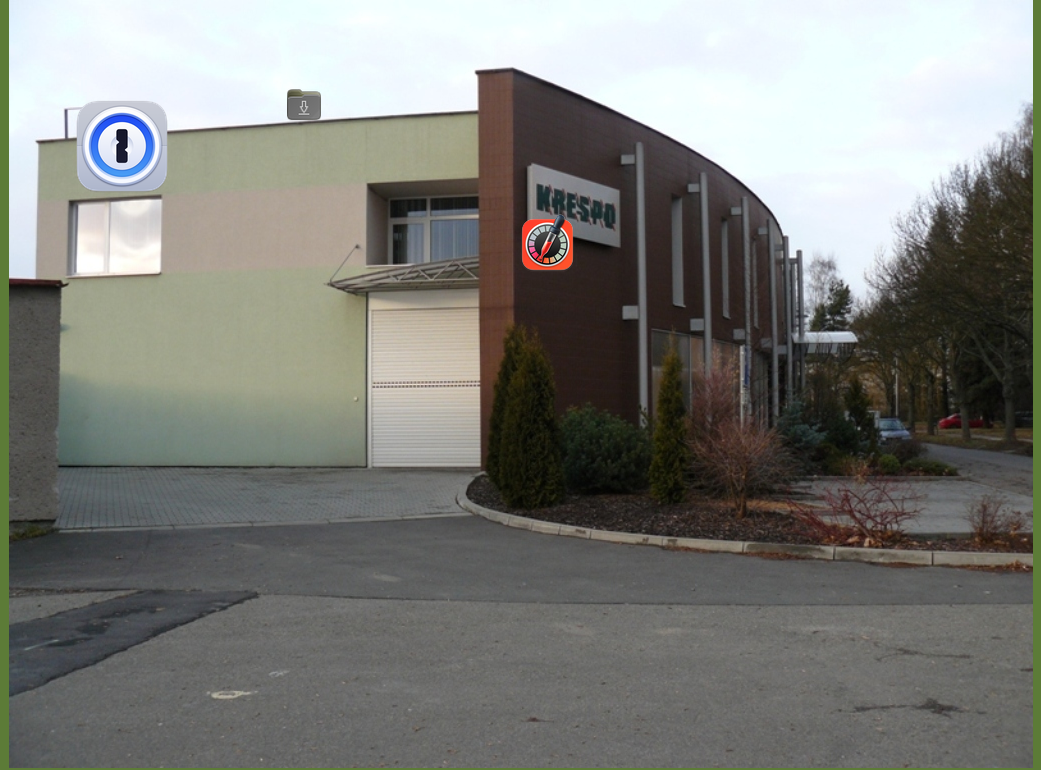  What do you see at coordinates (122, 146) in the screenshot?
I see `open 1Password to access saved passwords` at bounding box center [122, 146].